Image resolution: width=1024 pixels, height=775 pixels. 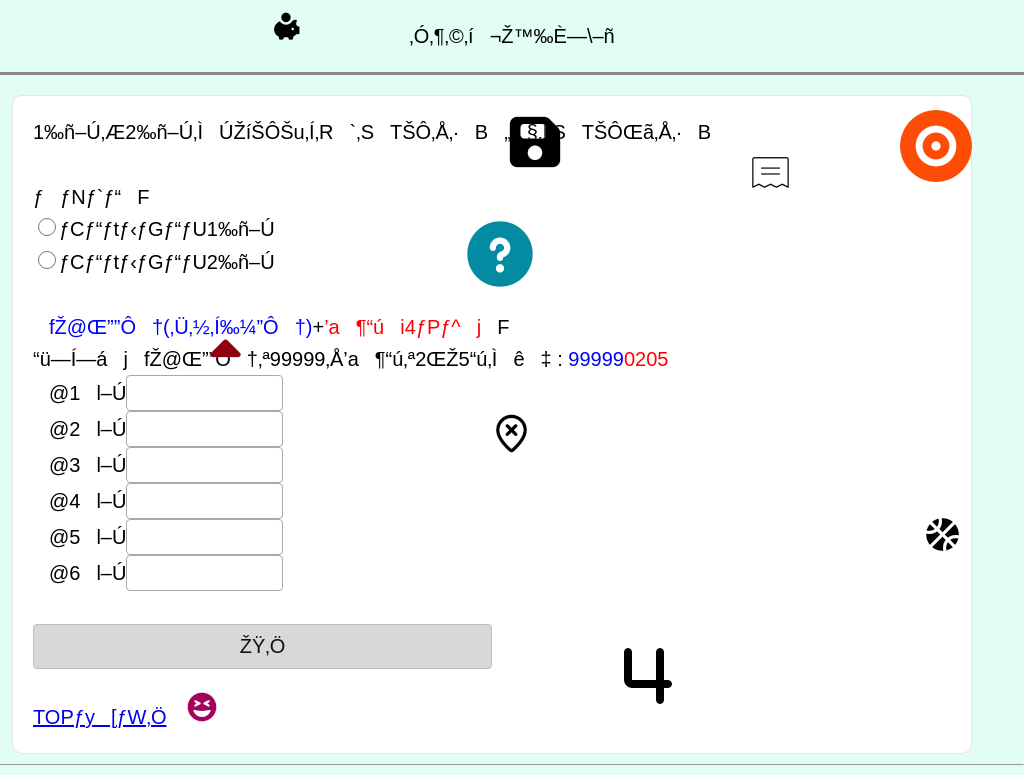 What do you see at coordinates (535, 142) in the screenshot?
I see `save current file or document` at bounding box center [535, 142].